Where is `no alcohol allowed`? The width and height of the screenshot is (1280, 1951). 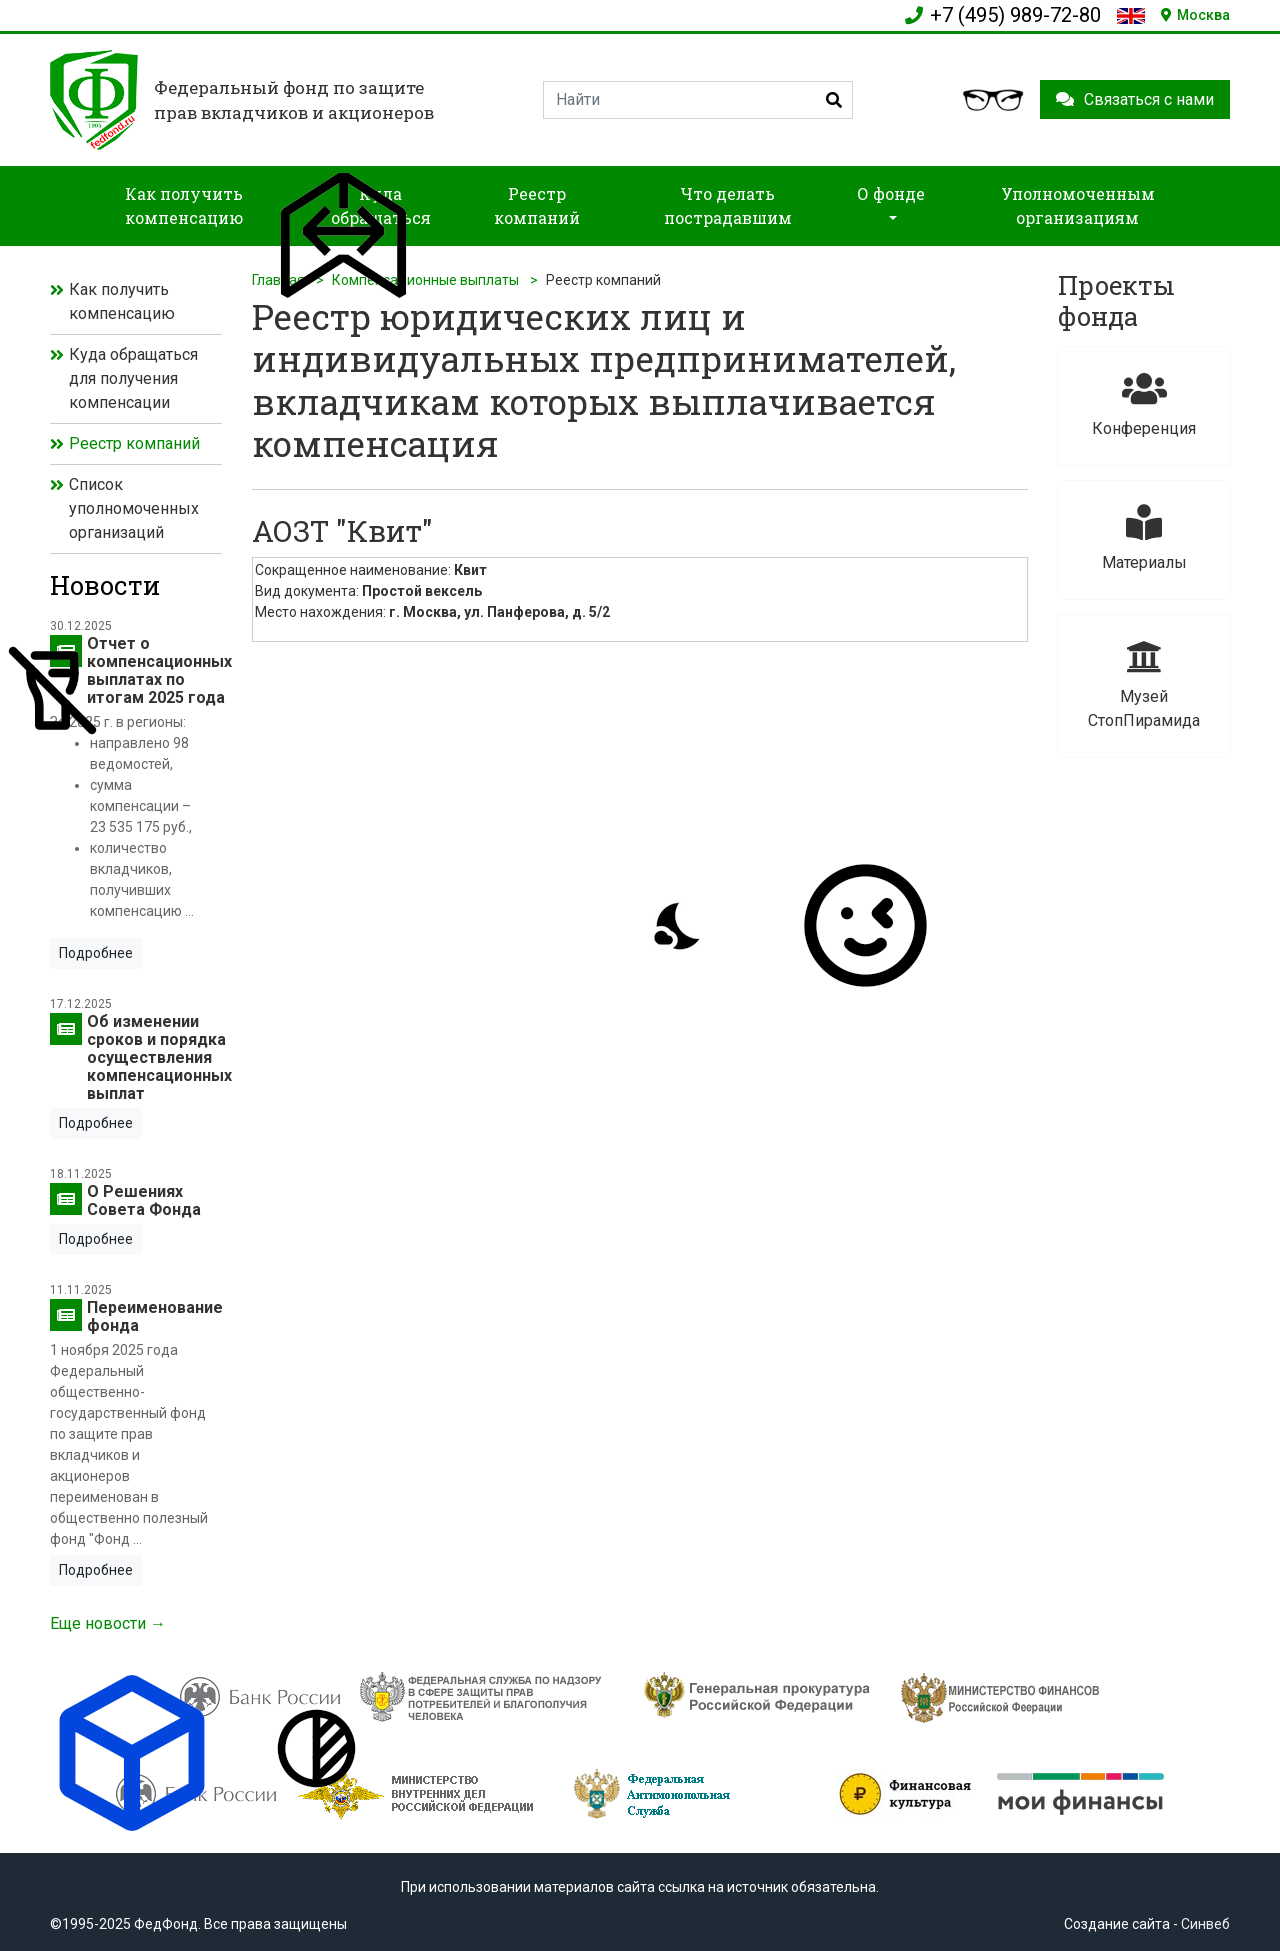
no alcohol allowed is located at coordinates (52, 690).